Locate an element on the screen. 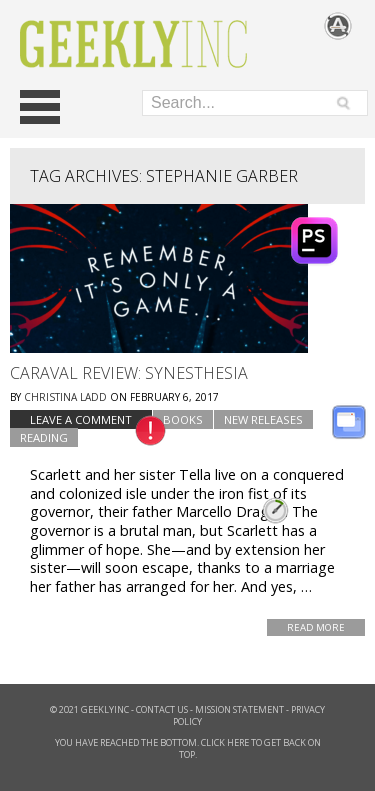 The width and height of the screenshot is (375, 791). open sysprof system profiler is located at coordinates (275, 510).